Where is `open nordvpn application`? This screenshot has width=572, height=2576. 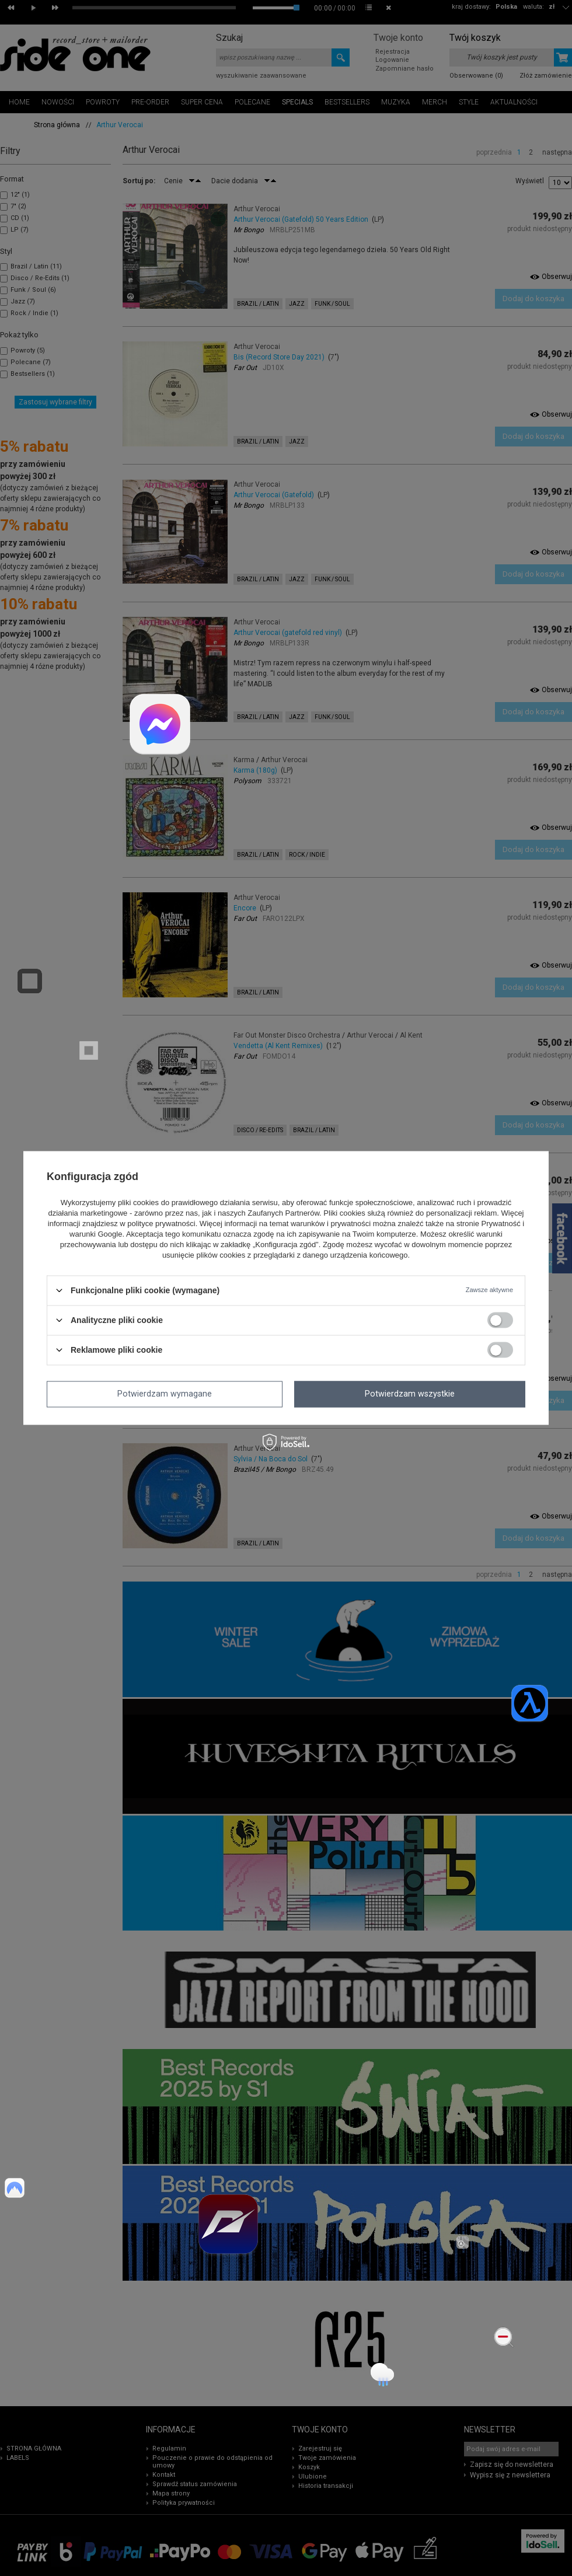 open nordvpn application is located at coordinates (15, 2188).